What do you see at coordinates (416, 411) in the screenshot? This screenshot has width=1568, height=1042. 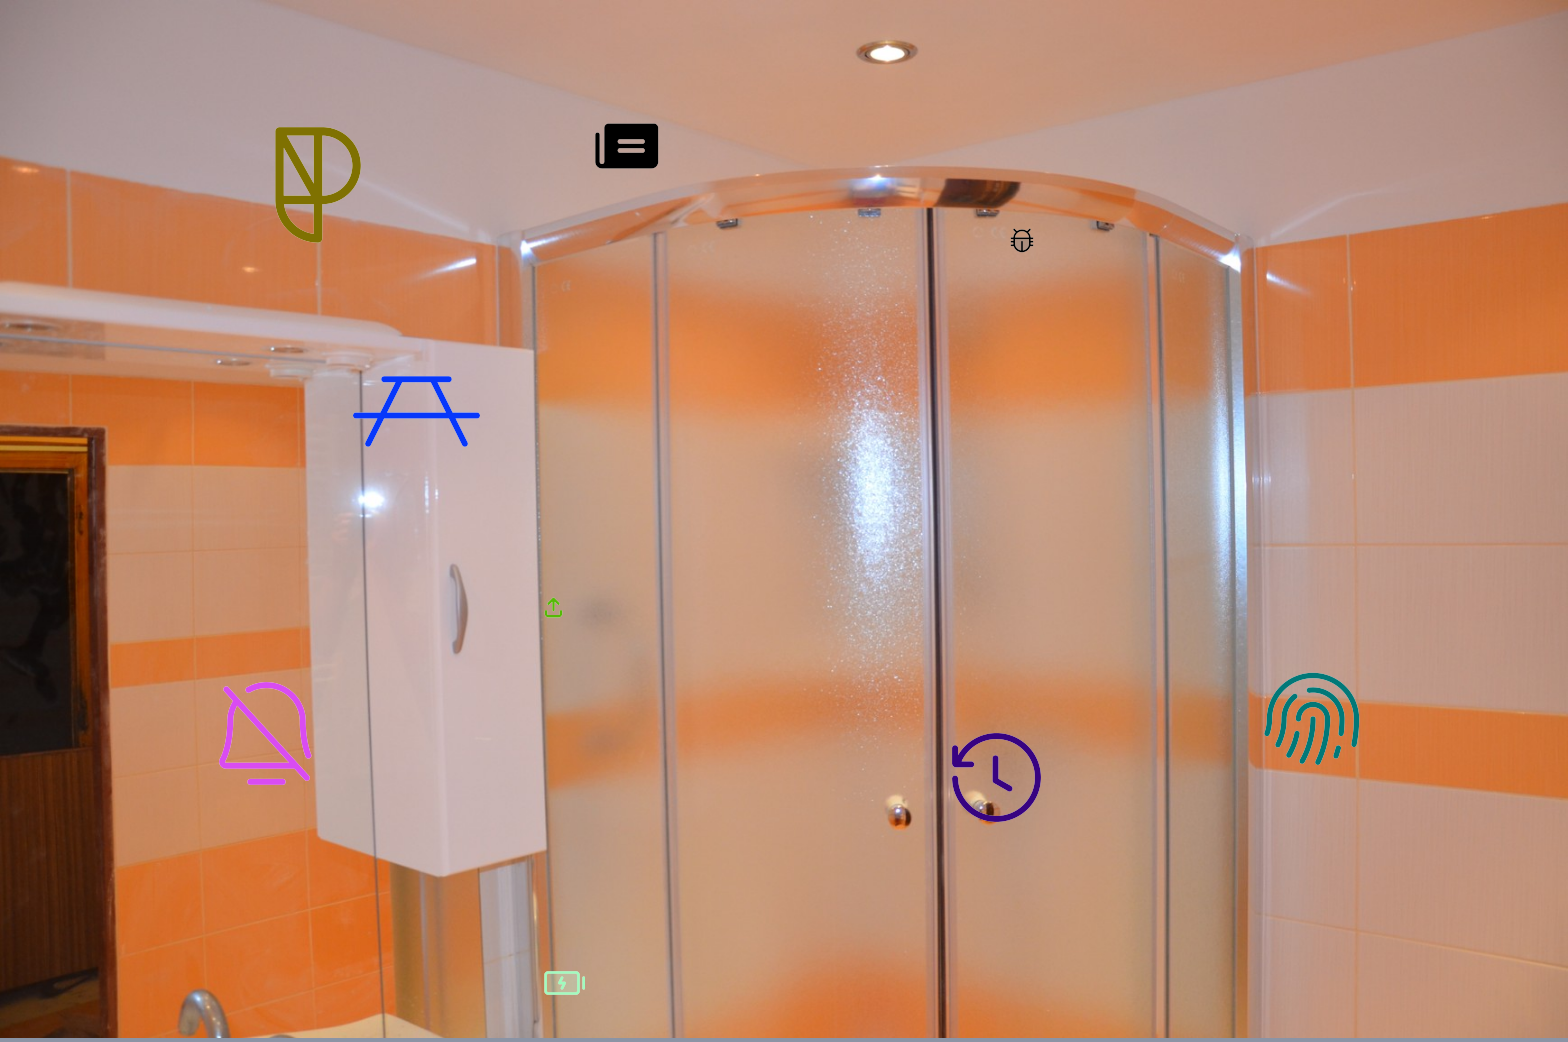 I see `find nearby picnic areas or rest stops` at bounding box center [416, 411].